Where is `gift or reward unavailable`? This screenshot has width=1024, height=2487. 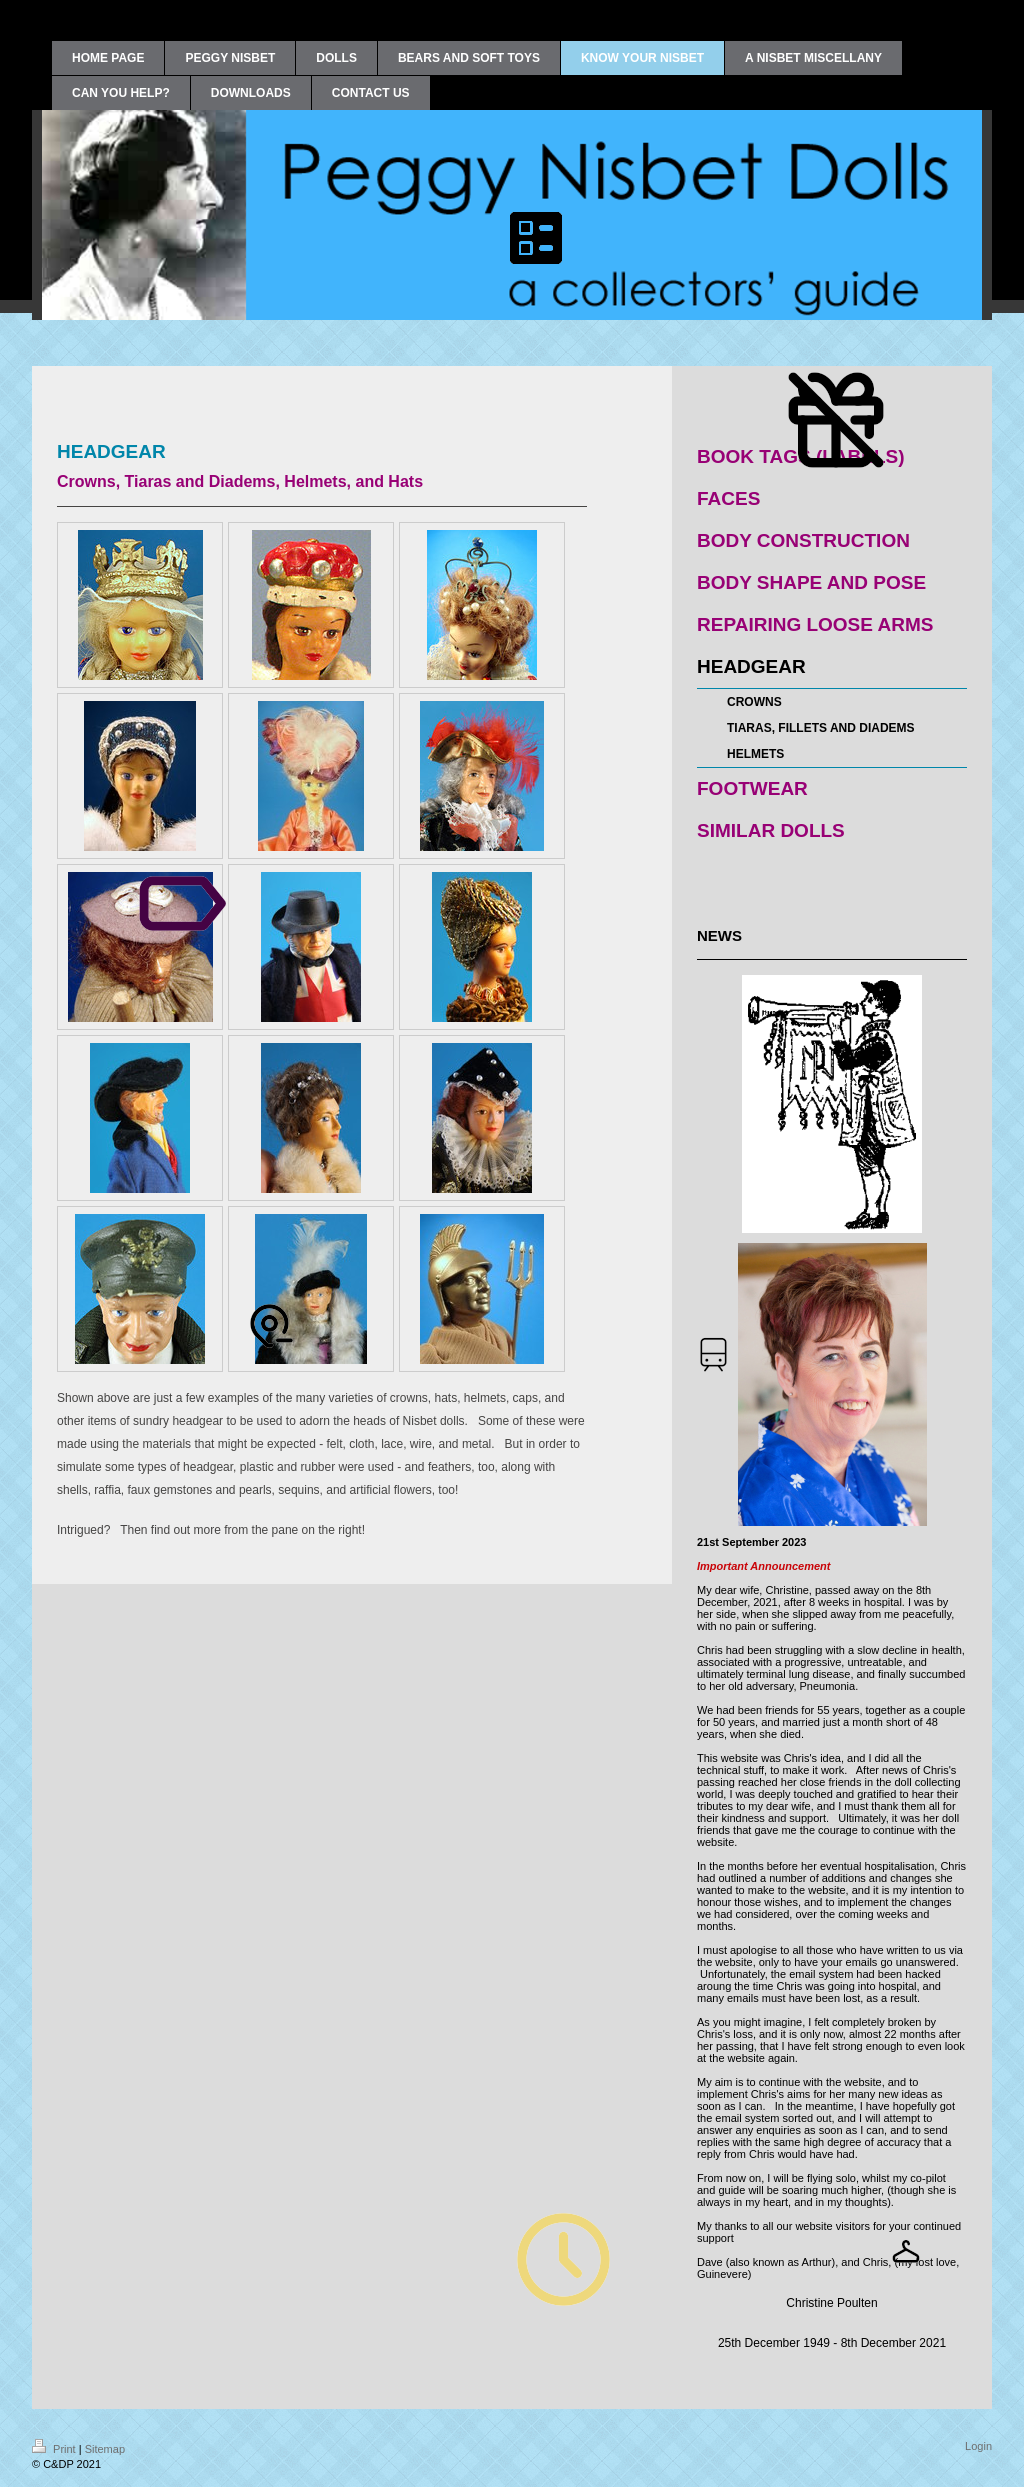 gift or reward unavailable is located at coordinates (836, 420).